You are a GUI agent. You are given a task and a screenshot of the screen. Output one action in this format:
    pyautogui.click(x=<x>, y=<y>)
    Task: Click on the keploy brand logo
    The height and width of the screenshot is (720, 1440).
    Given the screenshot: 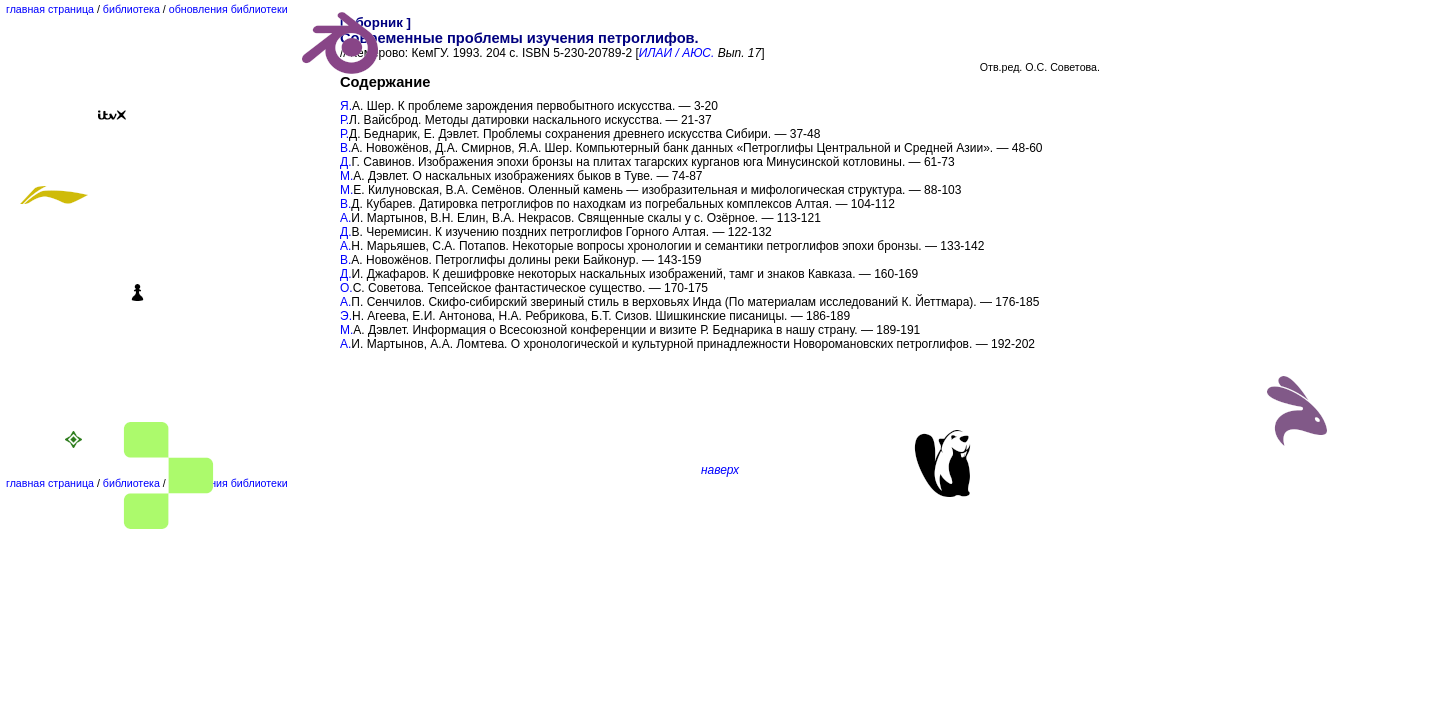 What is the action you would take?
    pyautogui.click(x=1297, y=411)
    